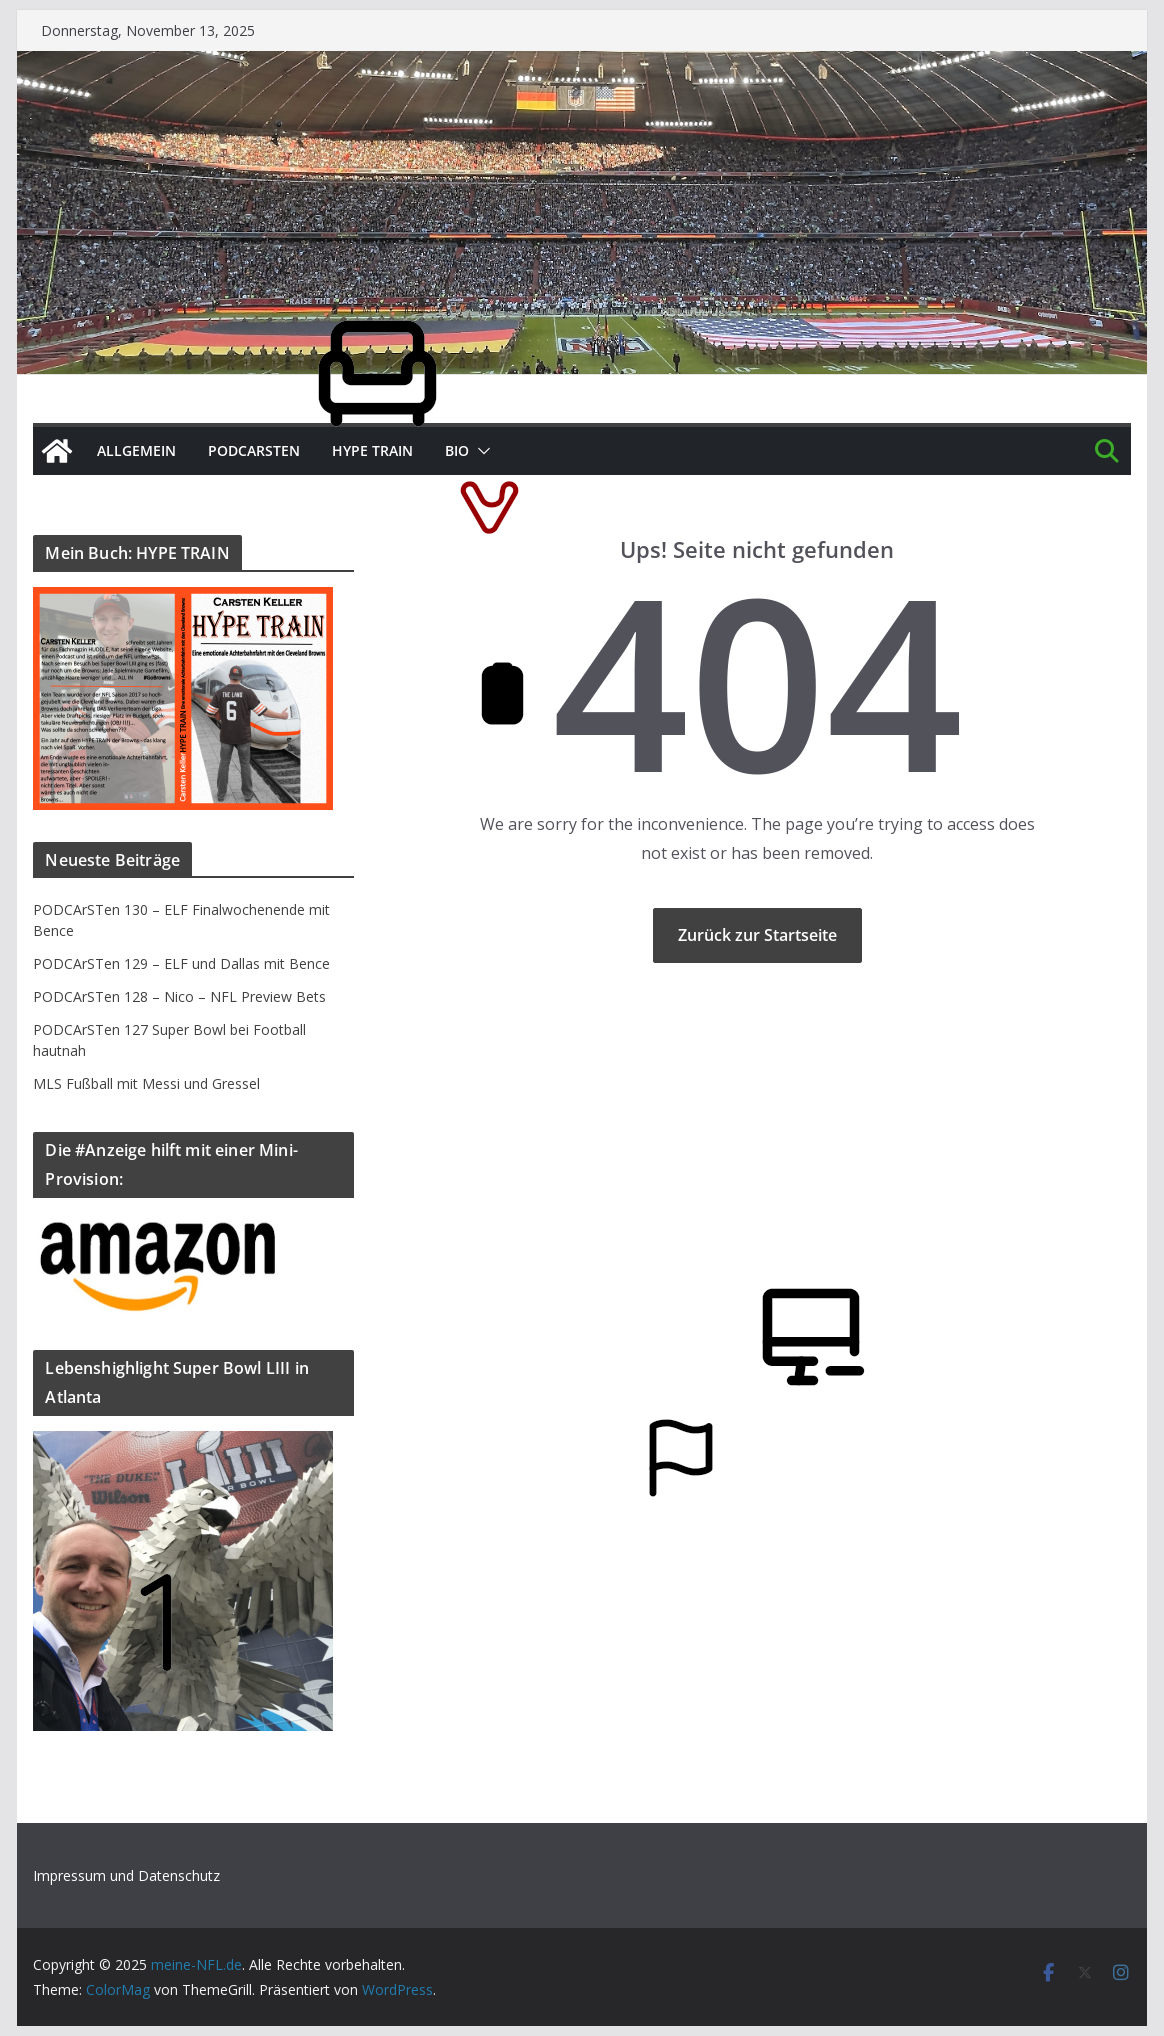  What do you see at coordinates (502, 693) in the screenshot?
I see `indicates full battery charge status` at bounding box center [502, 693].